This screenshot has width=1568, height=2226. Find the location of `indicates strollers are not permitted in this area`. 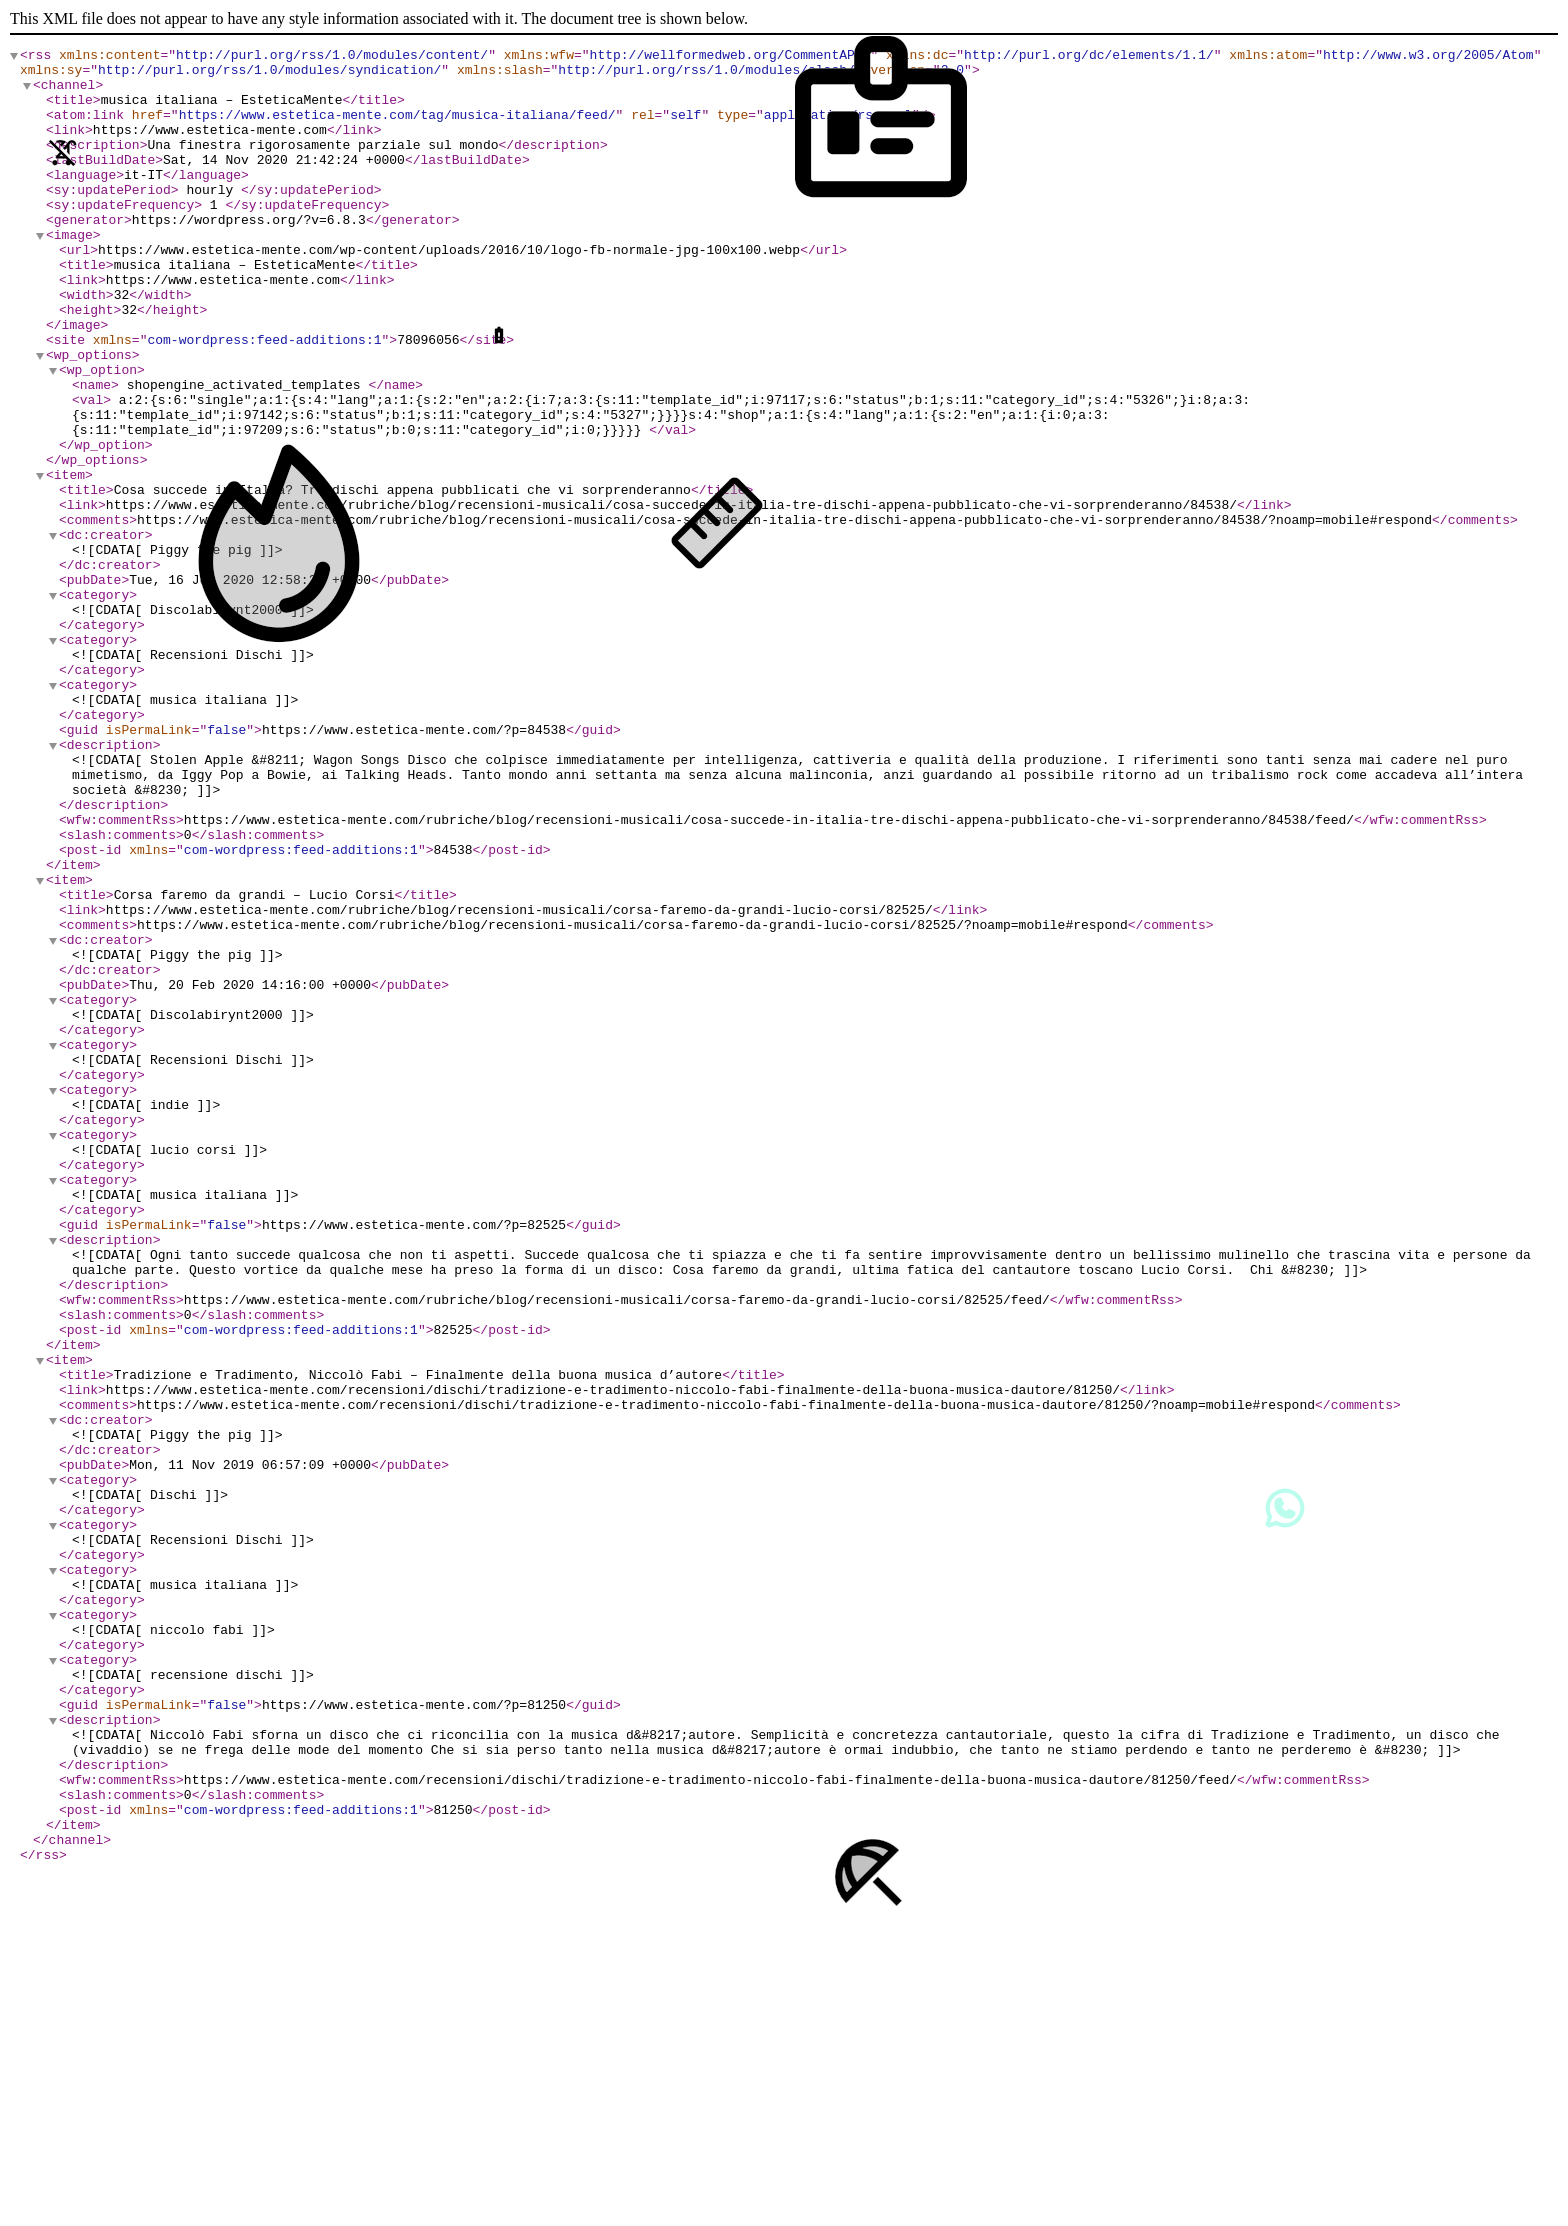

indicates strollers are not permitted in this area is located at coordinates (63, 152).